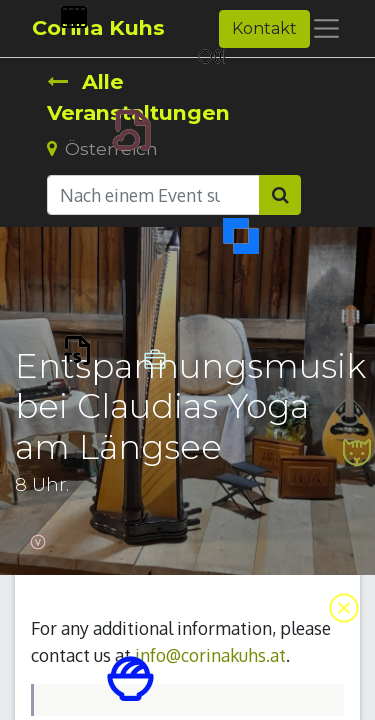 This screenshot has height=720, width=375. I want to click on exclude overlapping areas in a selection, so click(241, 236).